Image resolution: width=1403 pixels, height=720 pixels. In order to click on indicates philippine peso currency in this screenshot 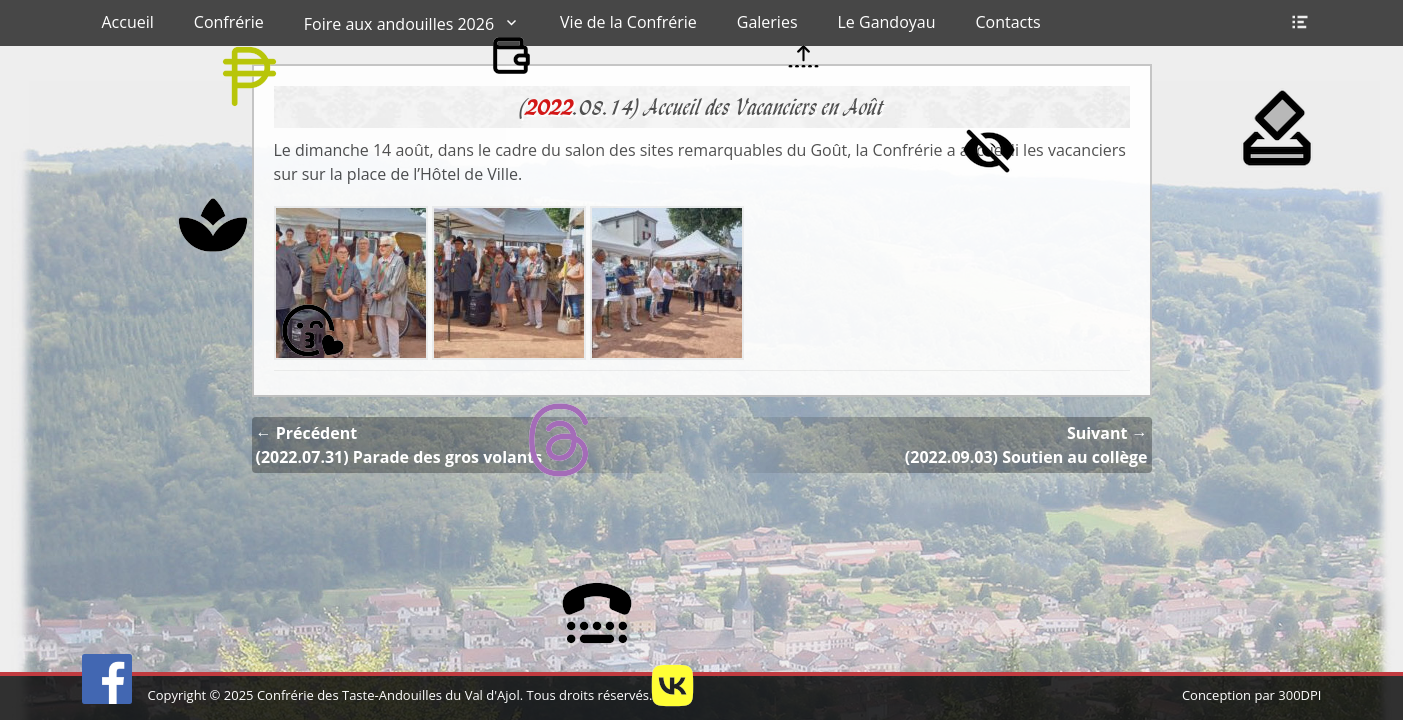, I will do `click(249, 76)`.